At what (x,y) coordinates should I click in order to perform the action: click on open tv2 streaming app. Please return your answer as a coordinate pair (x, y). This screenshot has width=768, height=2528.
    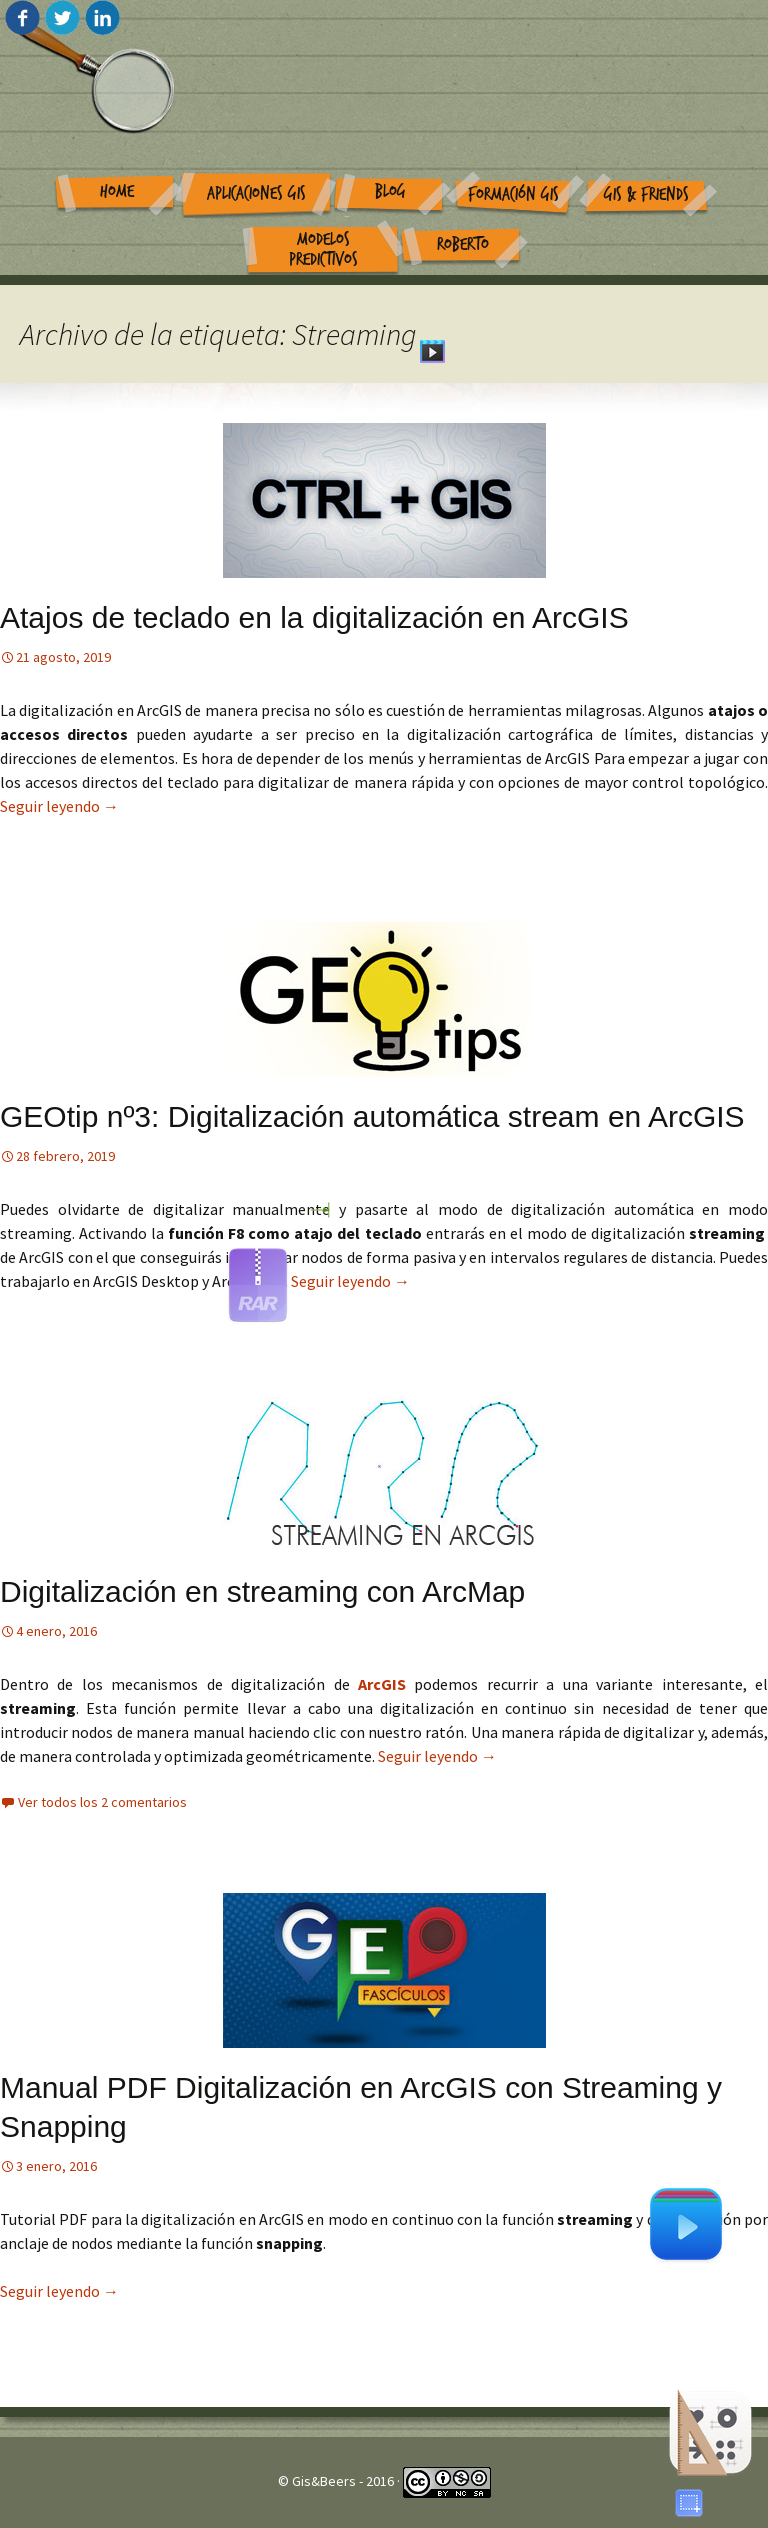
    Looking at the image, I should click on (432, 351).